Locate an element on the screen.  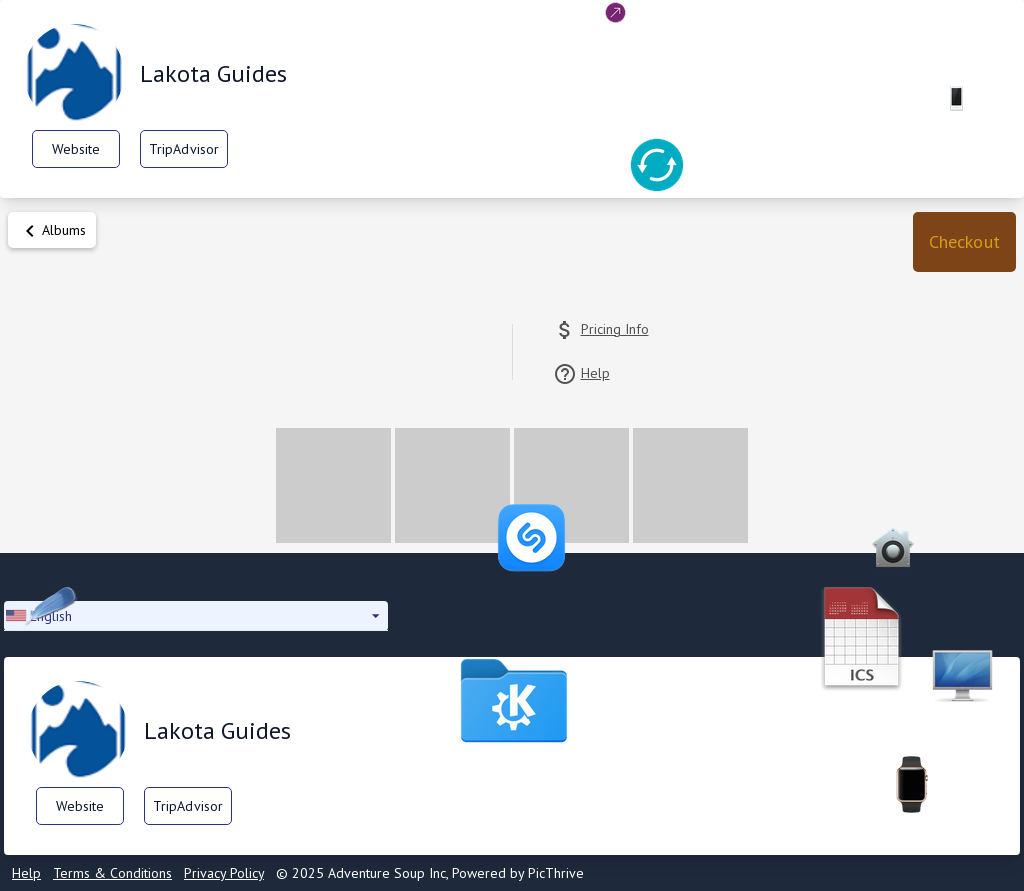
apple cinema display monitor is located at coordinates (962, 673).